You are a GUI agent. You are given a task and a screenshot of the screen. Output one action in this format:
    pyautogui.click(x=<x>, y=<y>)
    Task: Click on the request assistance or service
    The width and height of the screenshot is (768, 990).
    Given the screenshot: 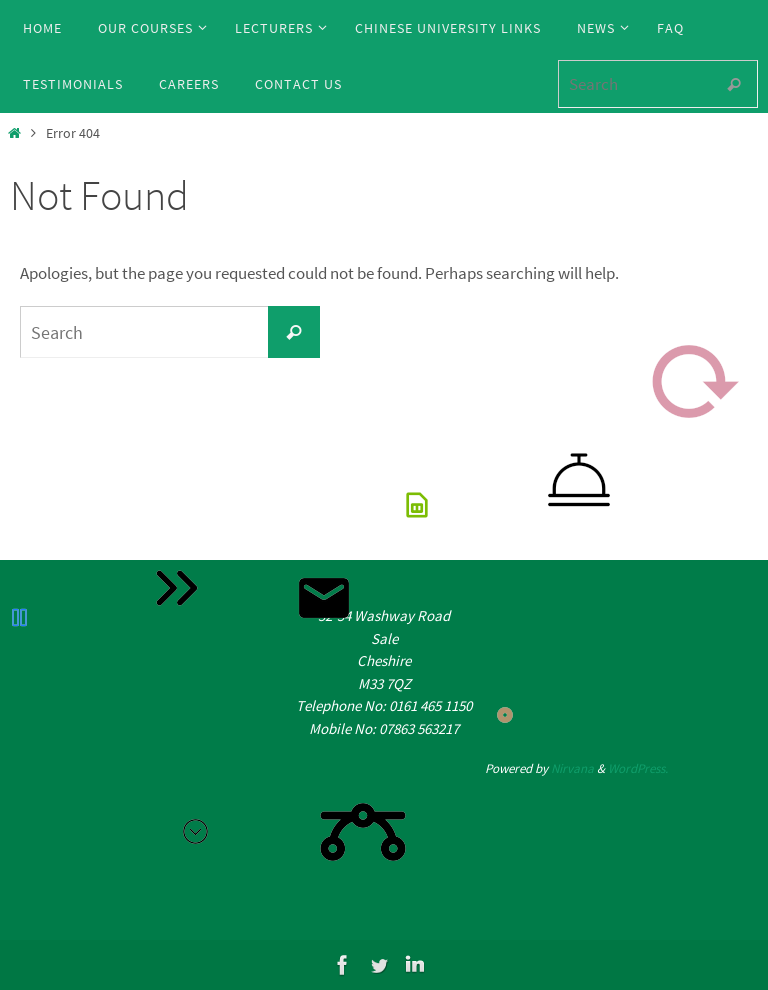 What is the action you would take?
    pyautogui.click(x=579, y=482)
    